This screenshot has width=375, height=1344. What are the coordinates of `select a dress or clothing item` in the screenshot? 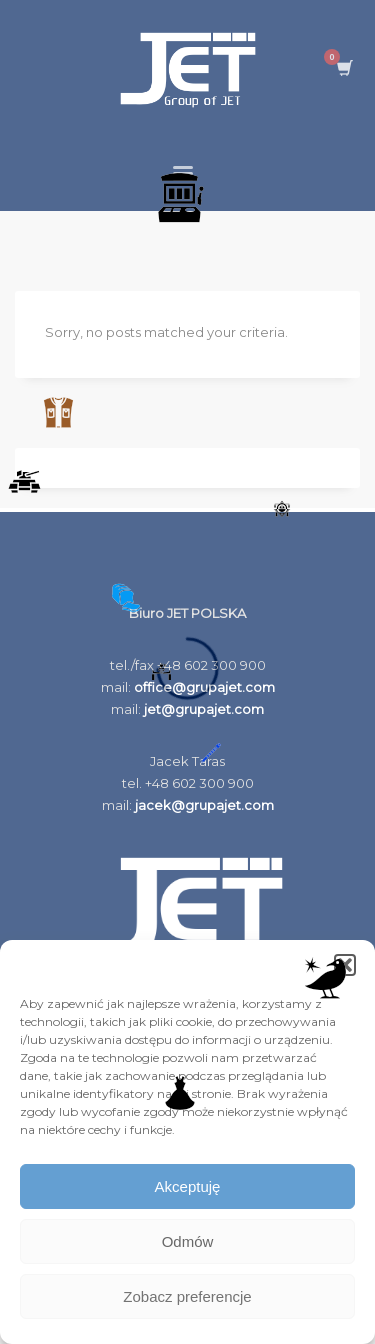 It's located at (180, 1093).